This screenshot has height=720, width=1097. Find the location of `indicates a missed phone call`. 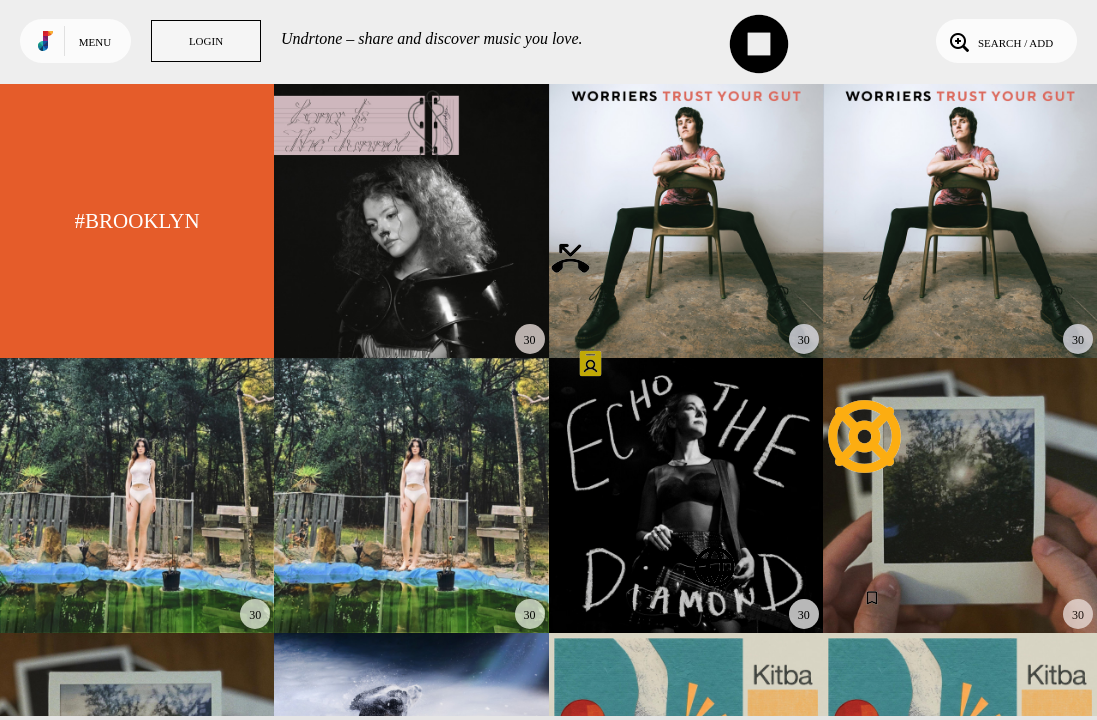

indicates a missed phone call is located at coordinates (570, 258).